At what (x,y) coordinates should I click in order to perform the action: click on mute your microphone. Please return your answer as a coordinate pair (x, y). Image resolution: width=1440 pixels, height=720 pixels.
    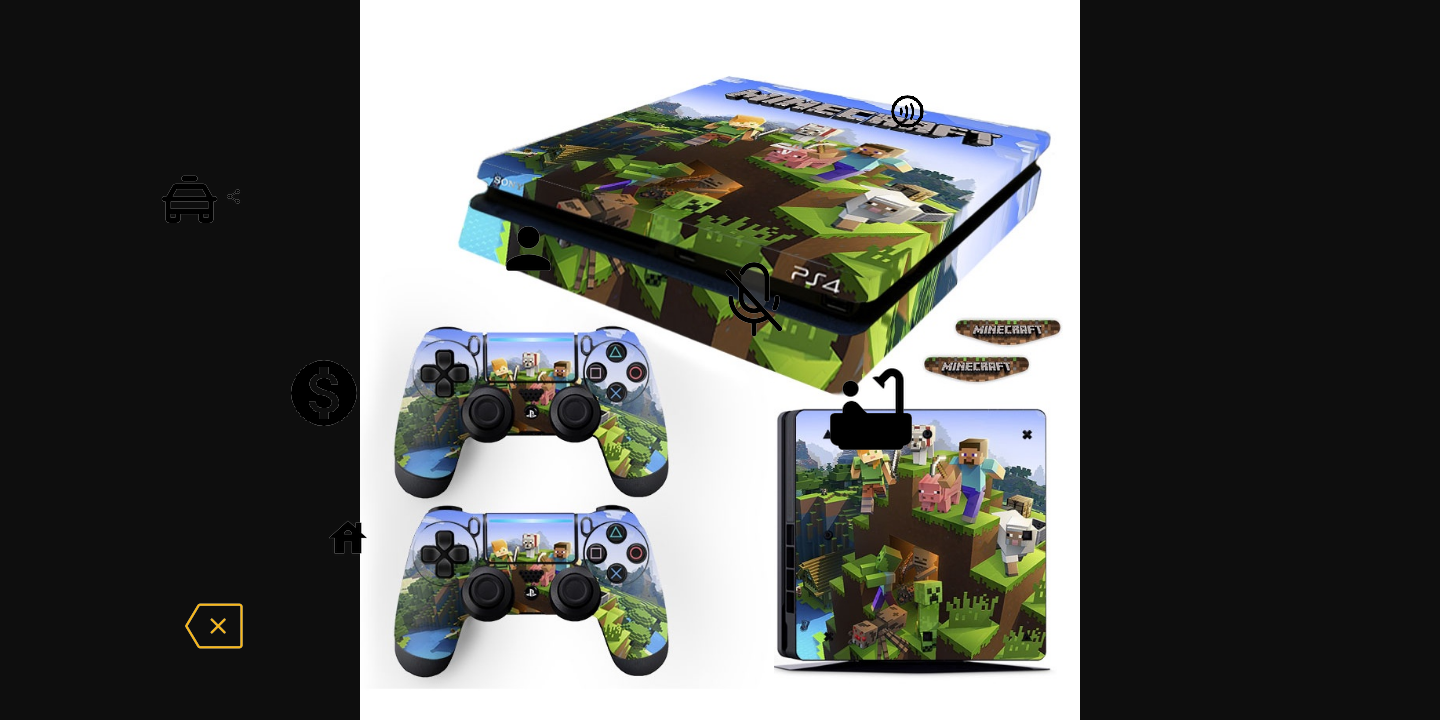
    Looking at the image, I should click on (754, 298).